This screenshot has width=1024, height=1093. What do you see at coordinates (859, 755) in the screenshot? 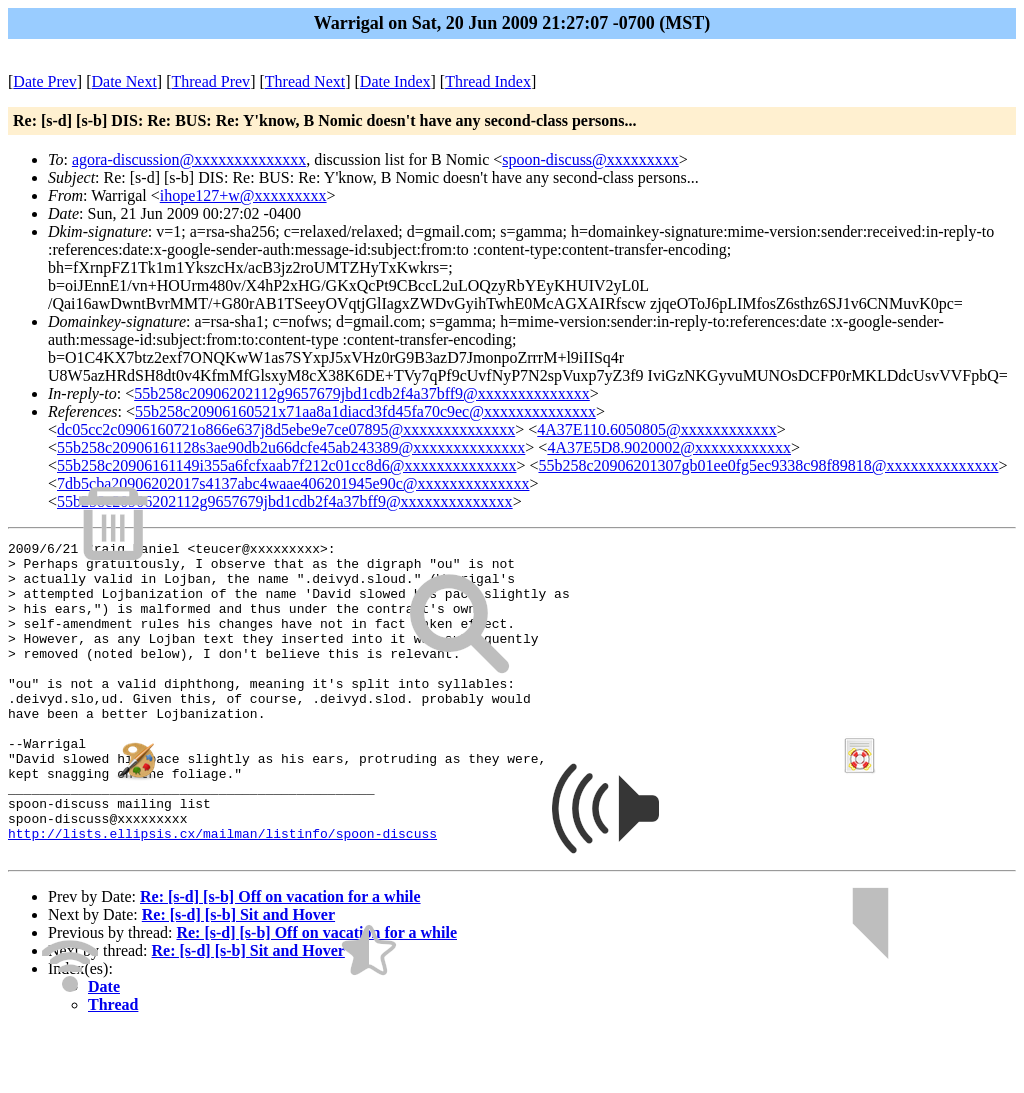
I see `access help documentation` at bounding box center [859, 755].